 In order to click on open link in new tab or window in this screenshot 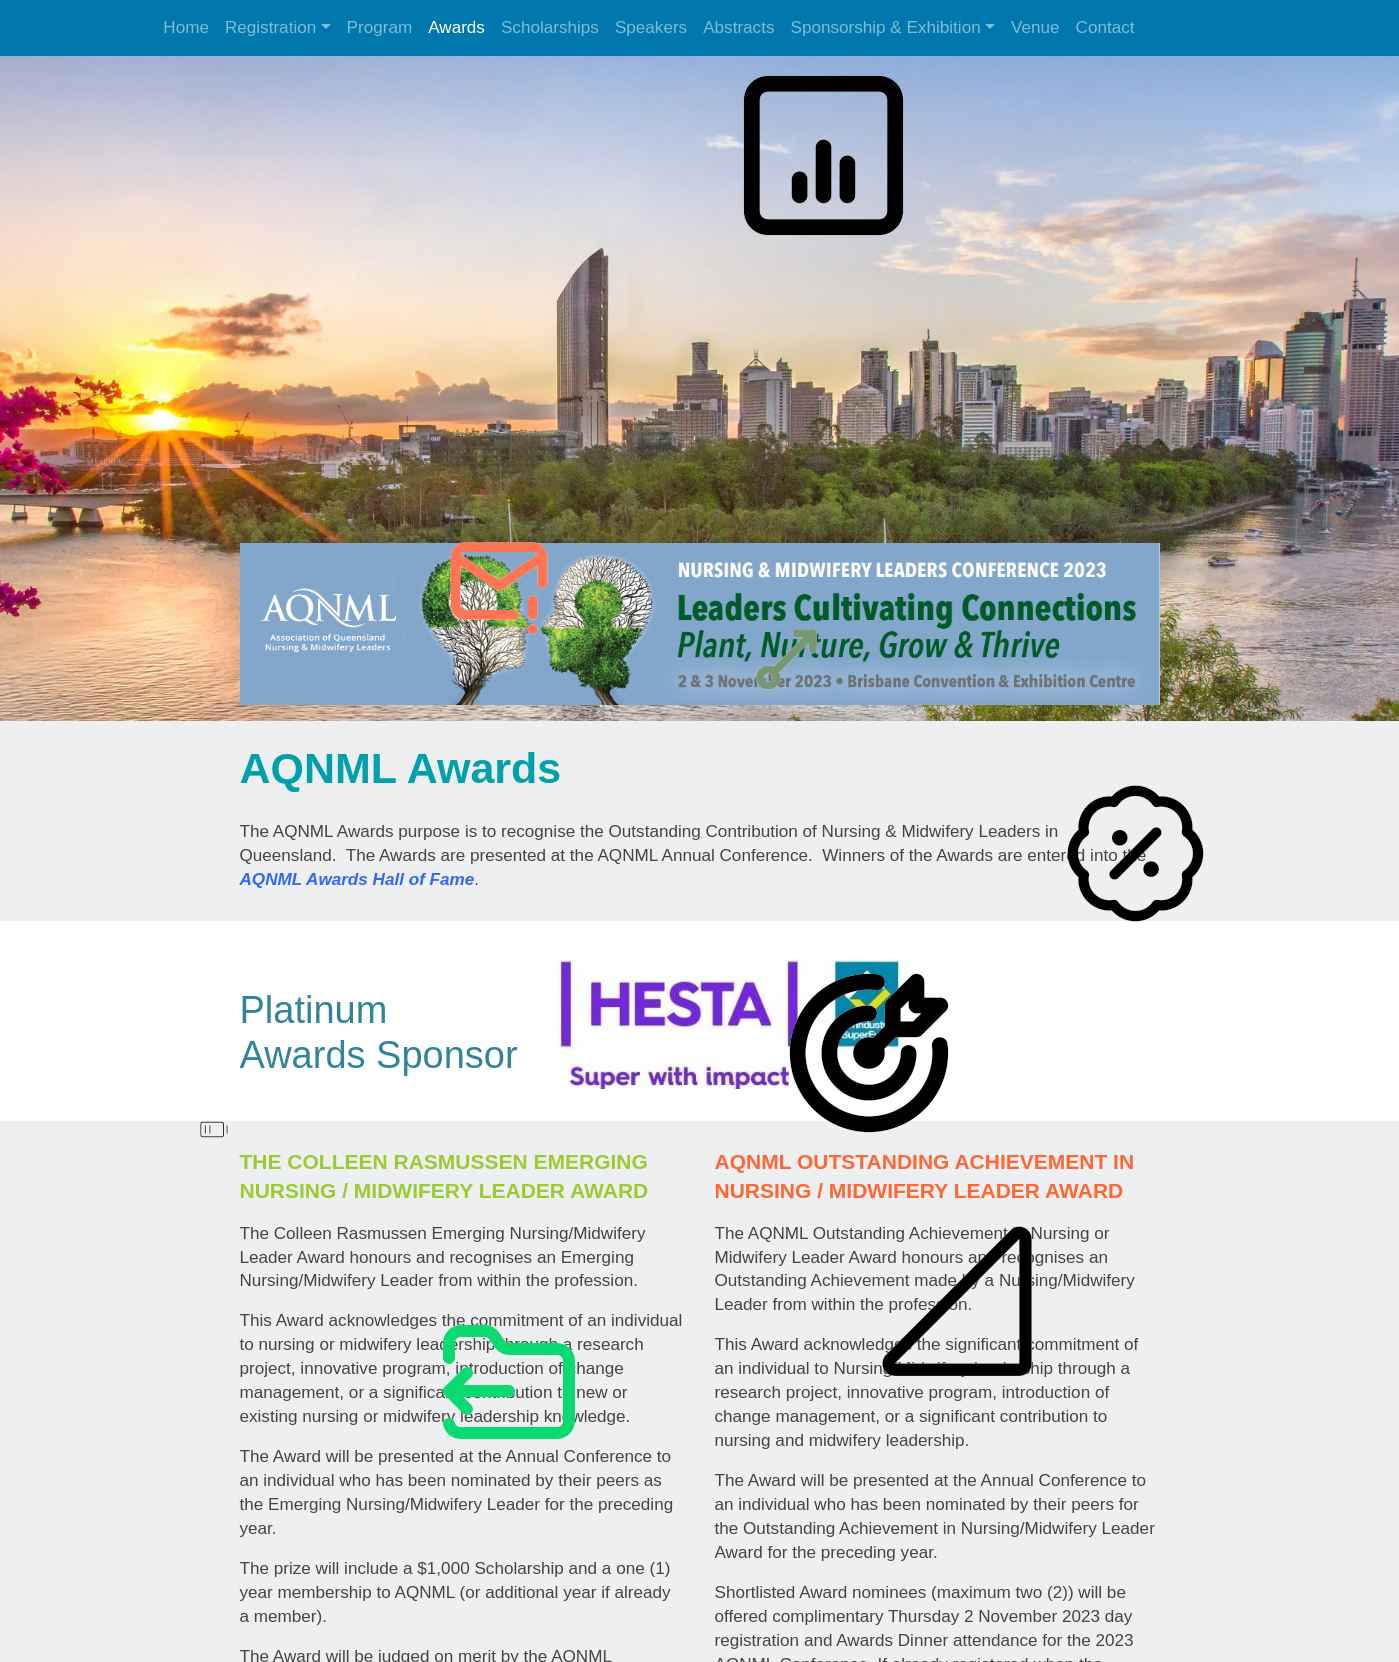, I will do `click(788, 657)`.